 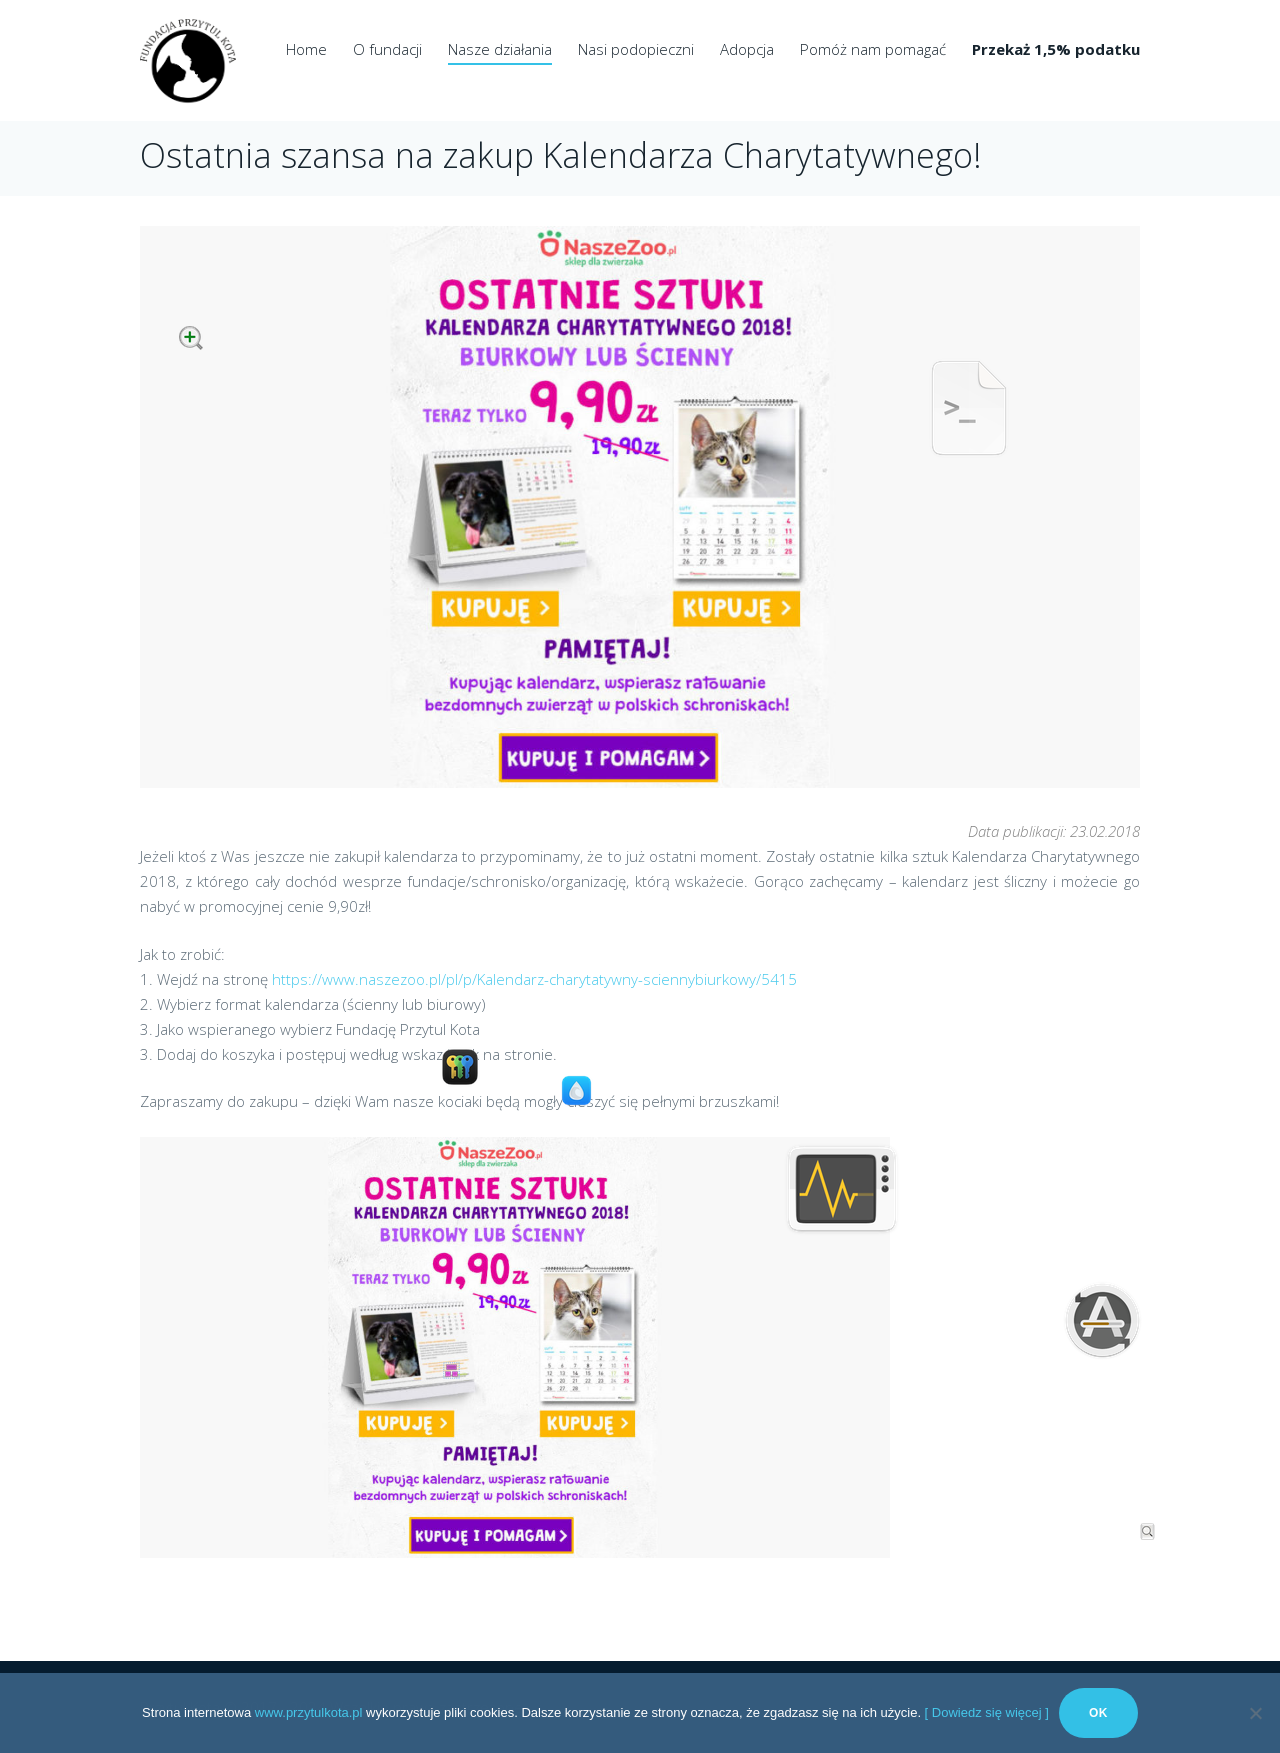 What do you see at coordinates (576, 1090) in the screenshot?
I see `open deluge torrent client` at bounding box center [576, 1090].